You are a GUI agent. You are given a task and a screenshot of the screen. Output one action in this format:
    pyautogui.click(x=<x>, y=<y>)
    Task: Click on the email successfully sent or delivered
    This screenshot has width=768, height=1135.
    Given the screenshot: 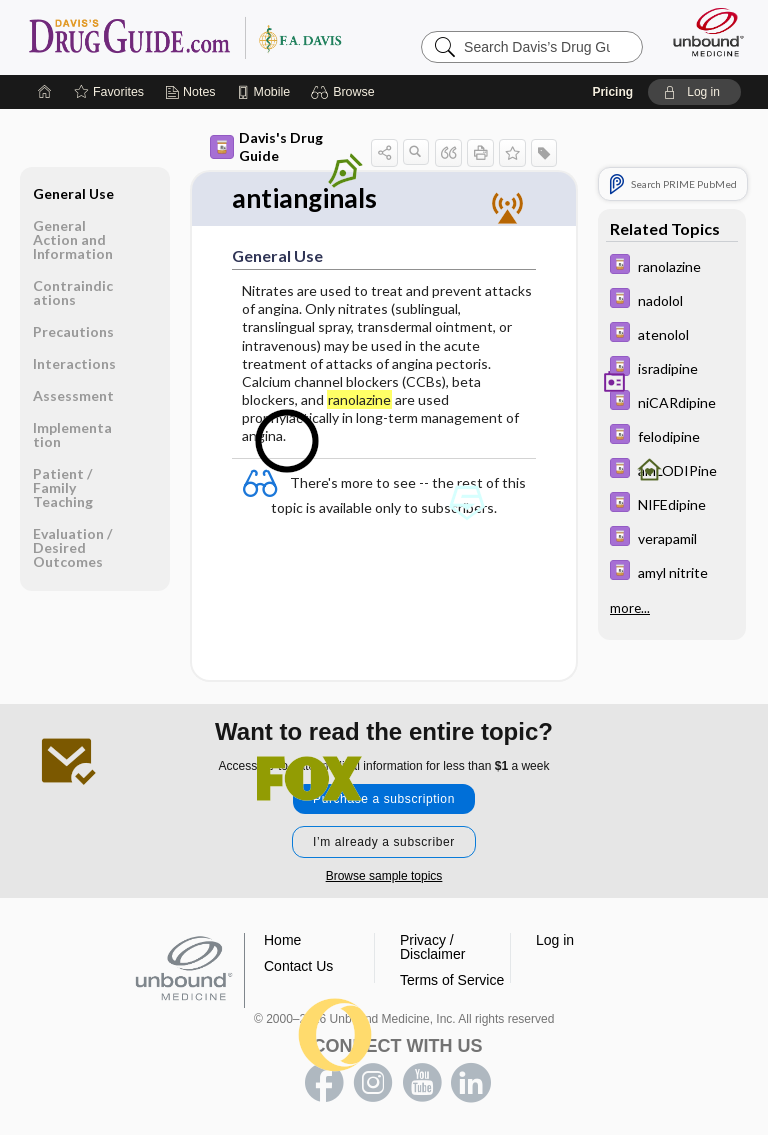 What is the action you would take?
    pyautogui.click(x=66, y=760)
    